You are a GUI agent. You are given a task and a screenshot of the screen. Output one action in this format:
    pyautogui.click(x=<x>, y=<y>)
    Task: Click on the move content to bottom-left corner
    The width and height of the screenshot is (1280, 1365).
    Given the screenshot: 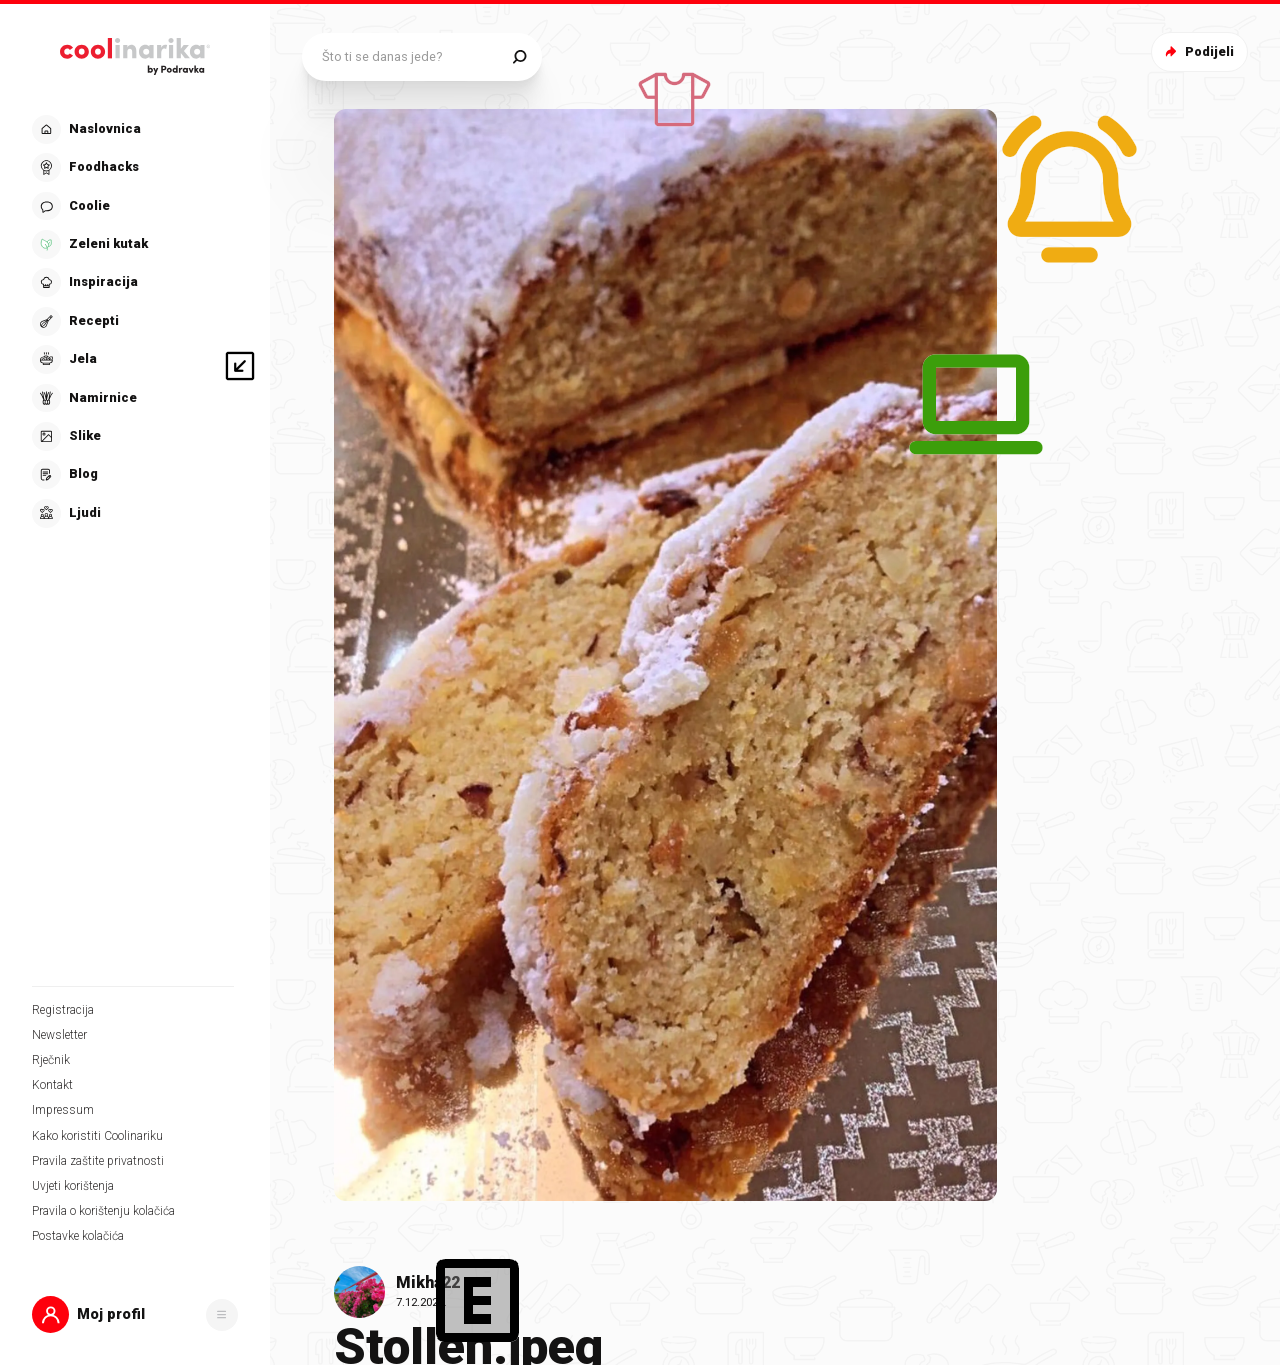 What is the action you would take?
    pyautogui.click(x=240, y=366)
    